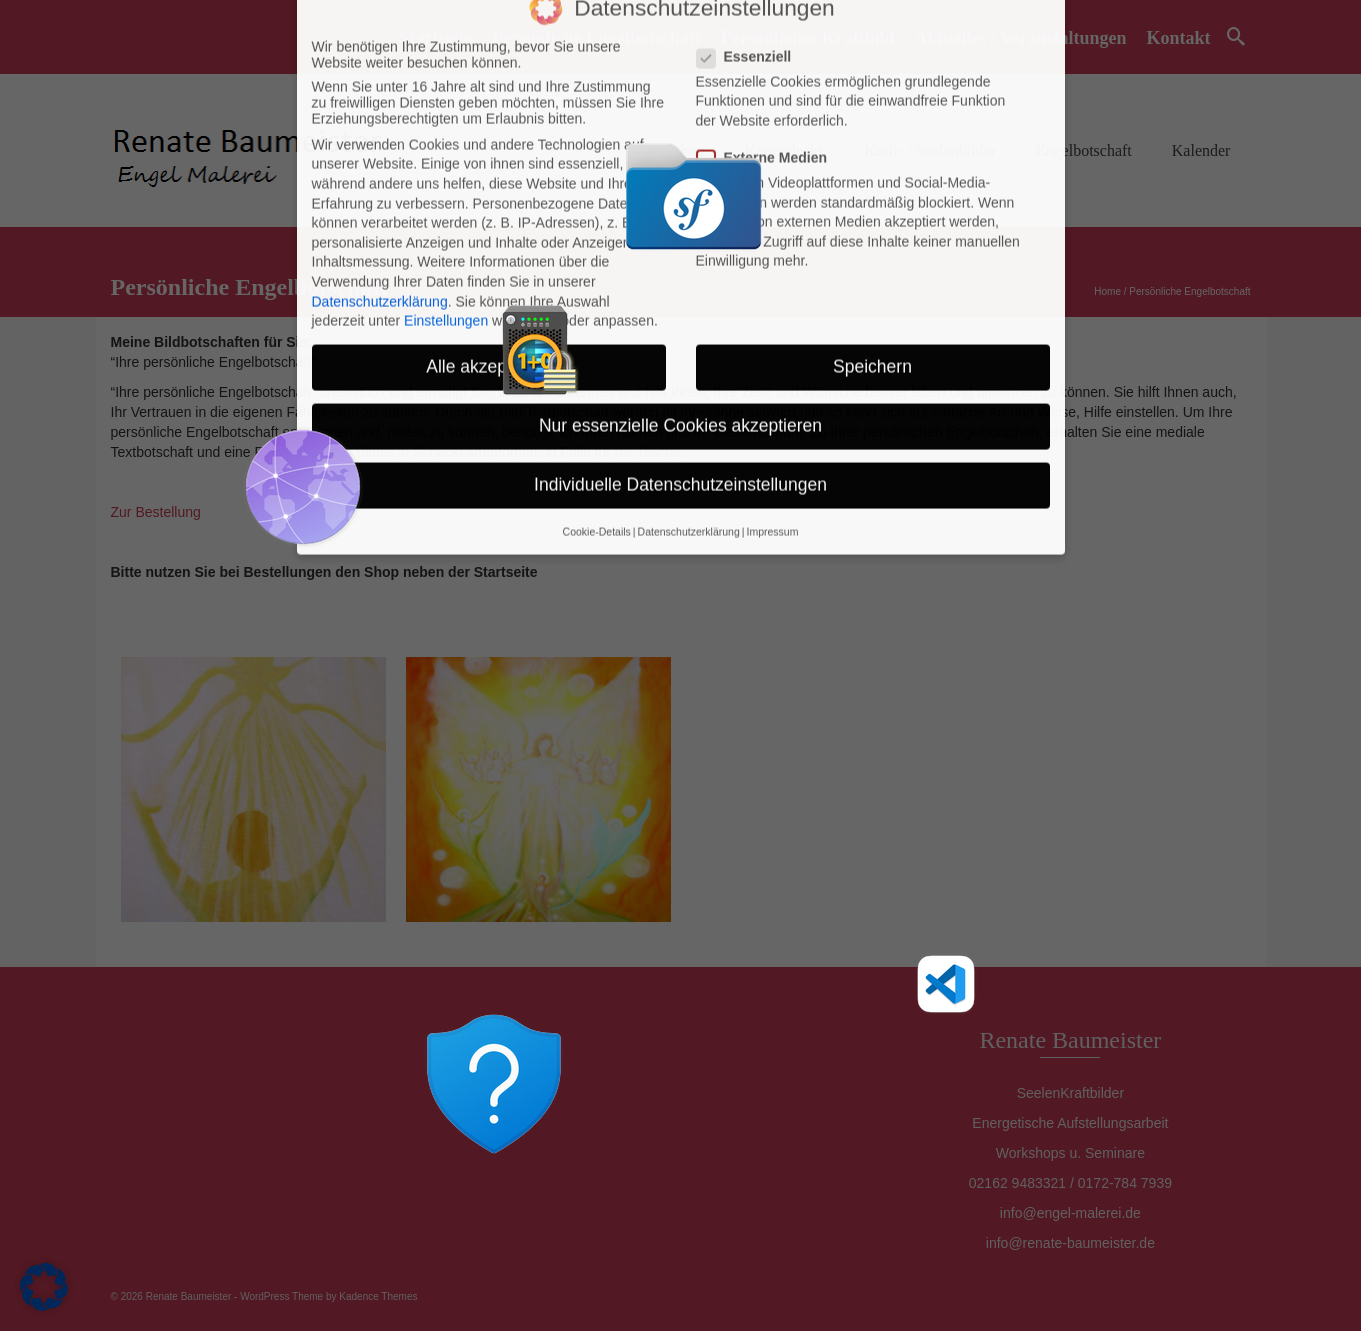  I want to click on access network and connectivity settings, so click(303, 487).